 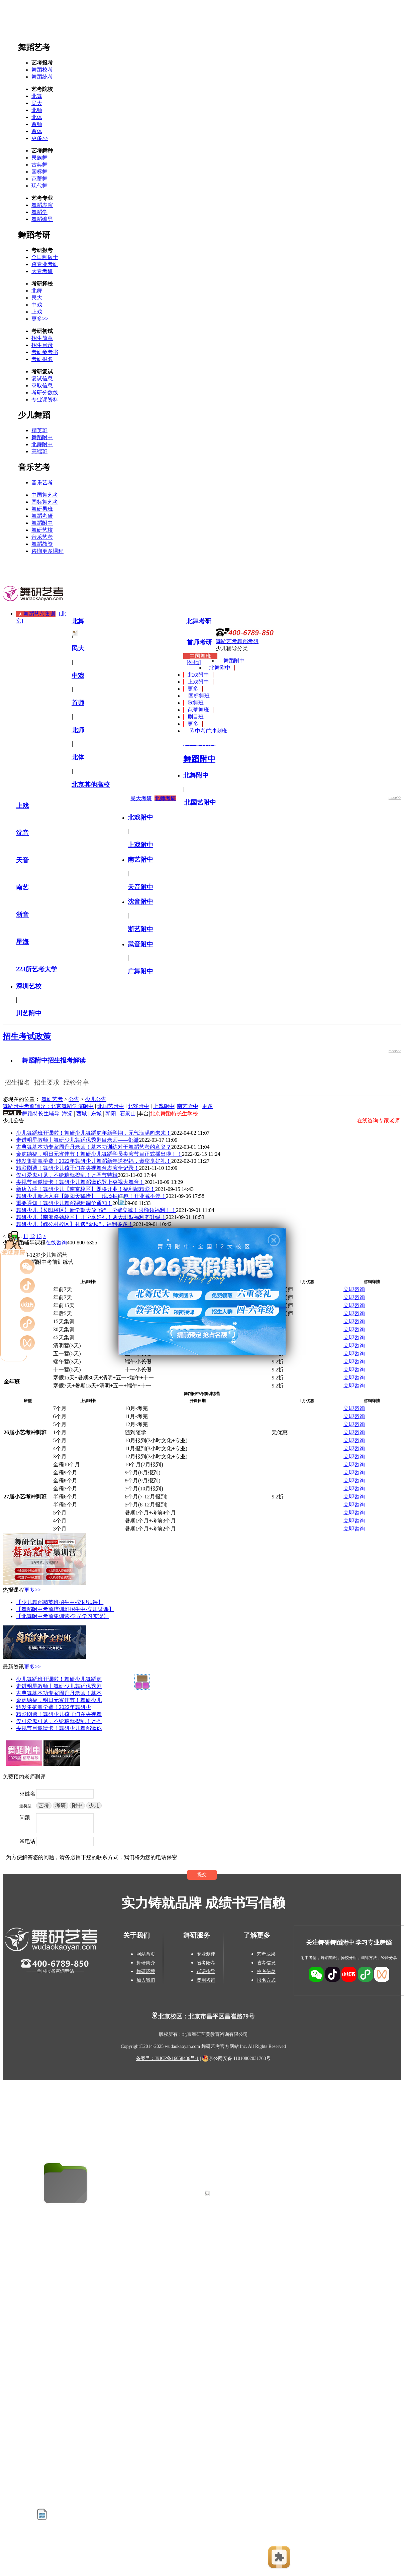 What do you see at coordinates (142, 1682) in the screenshot?
I see `select all items in the current view` at bounding box center [142, 1682].